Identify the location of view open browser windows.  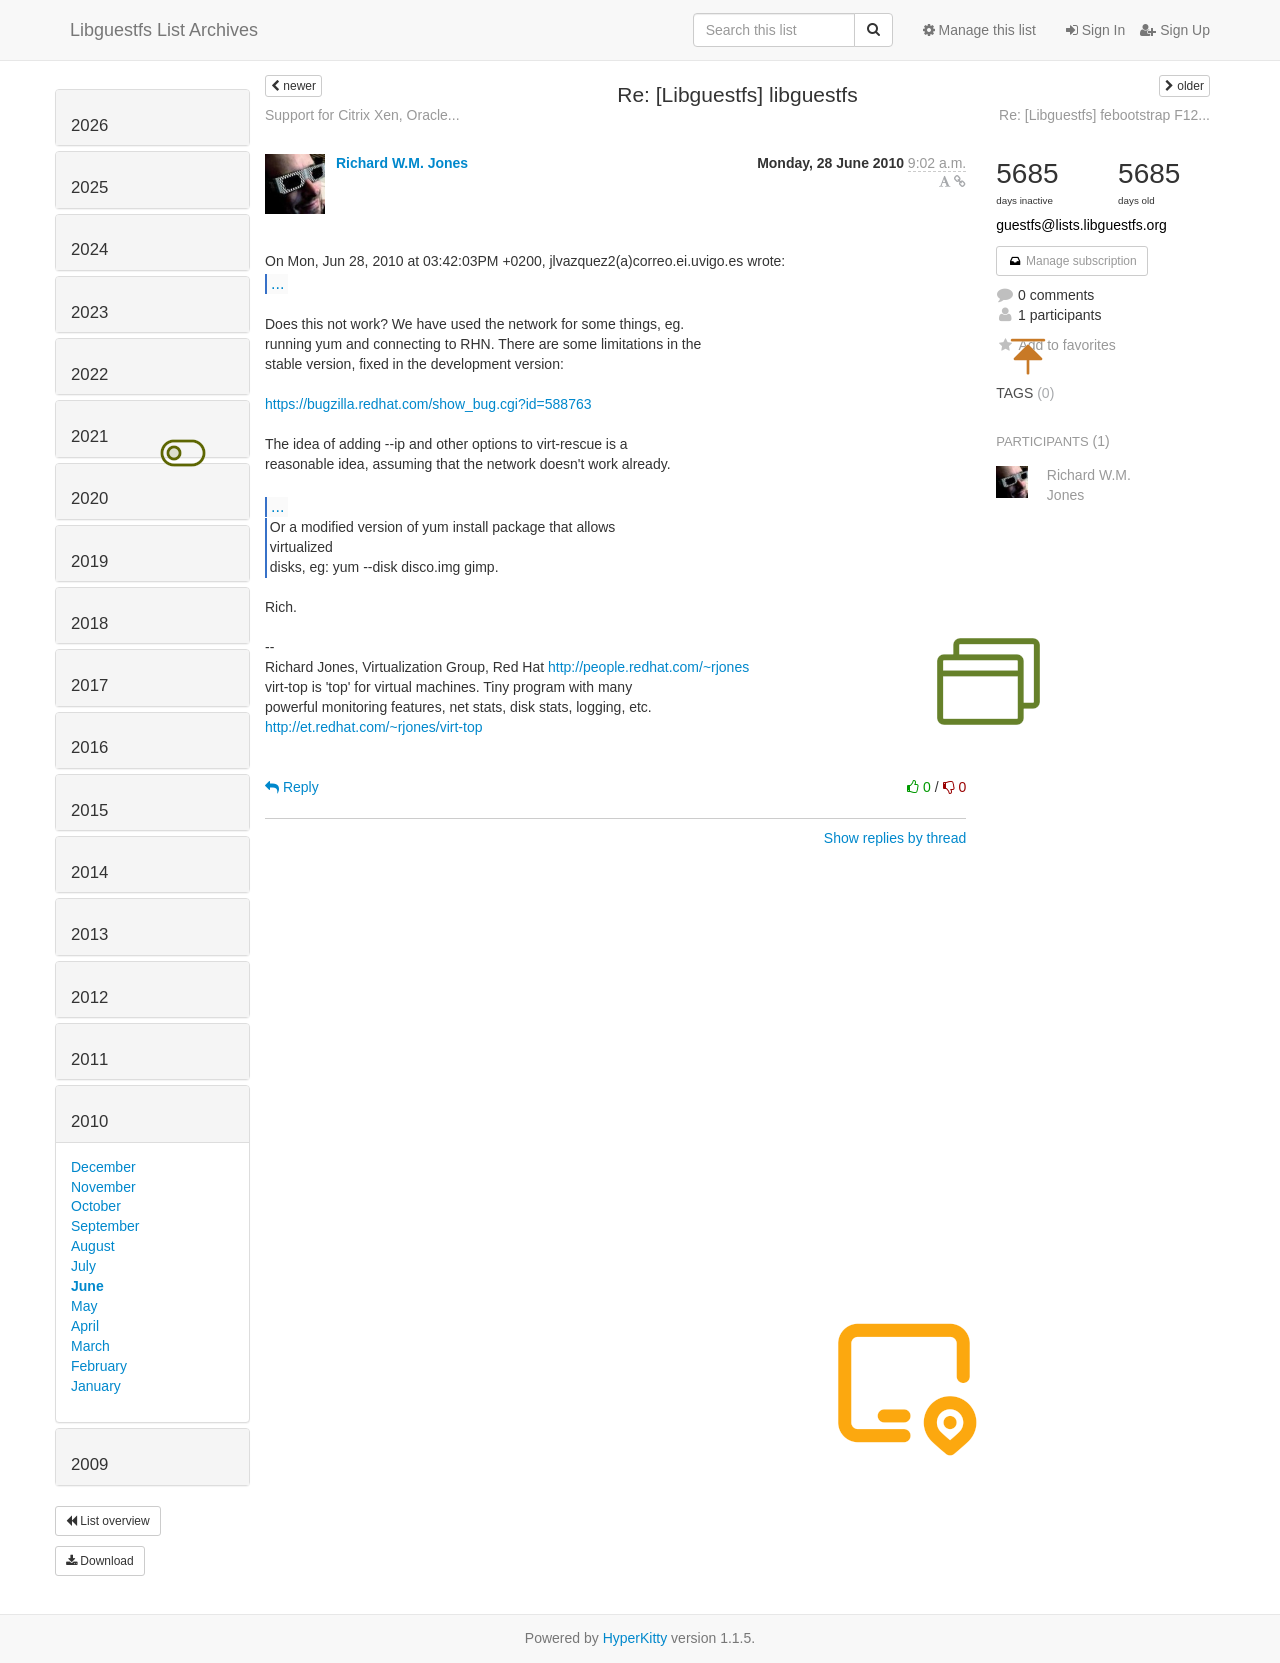
(988, 681).